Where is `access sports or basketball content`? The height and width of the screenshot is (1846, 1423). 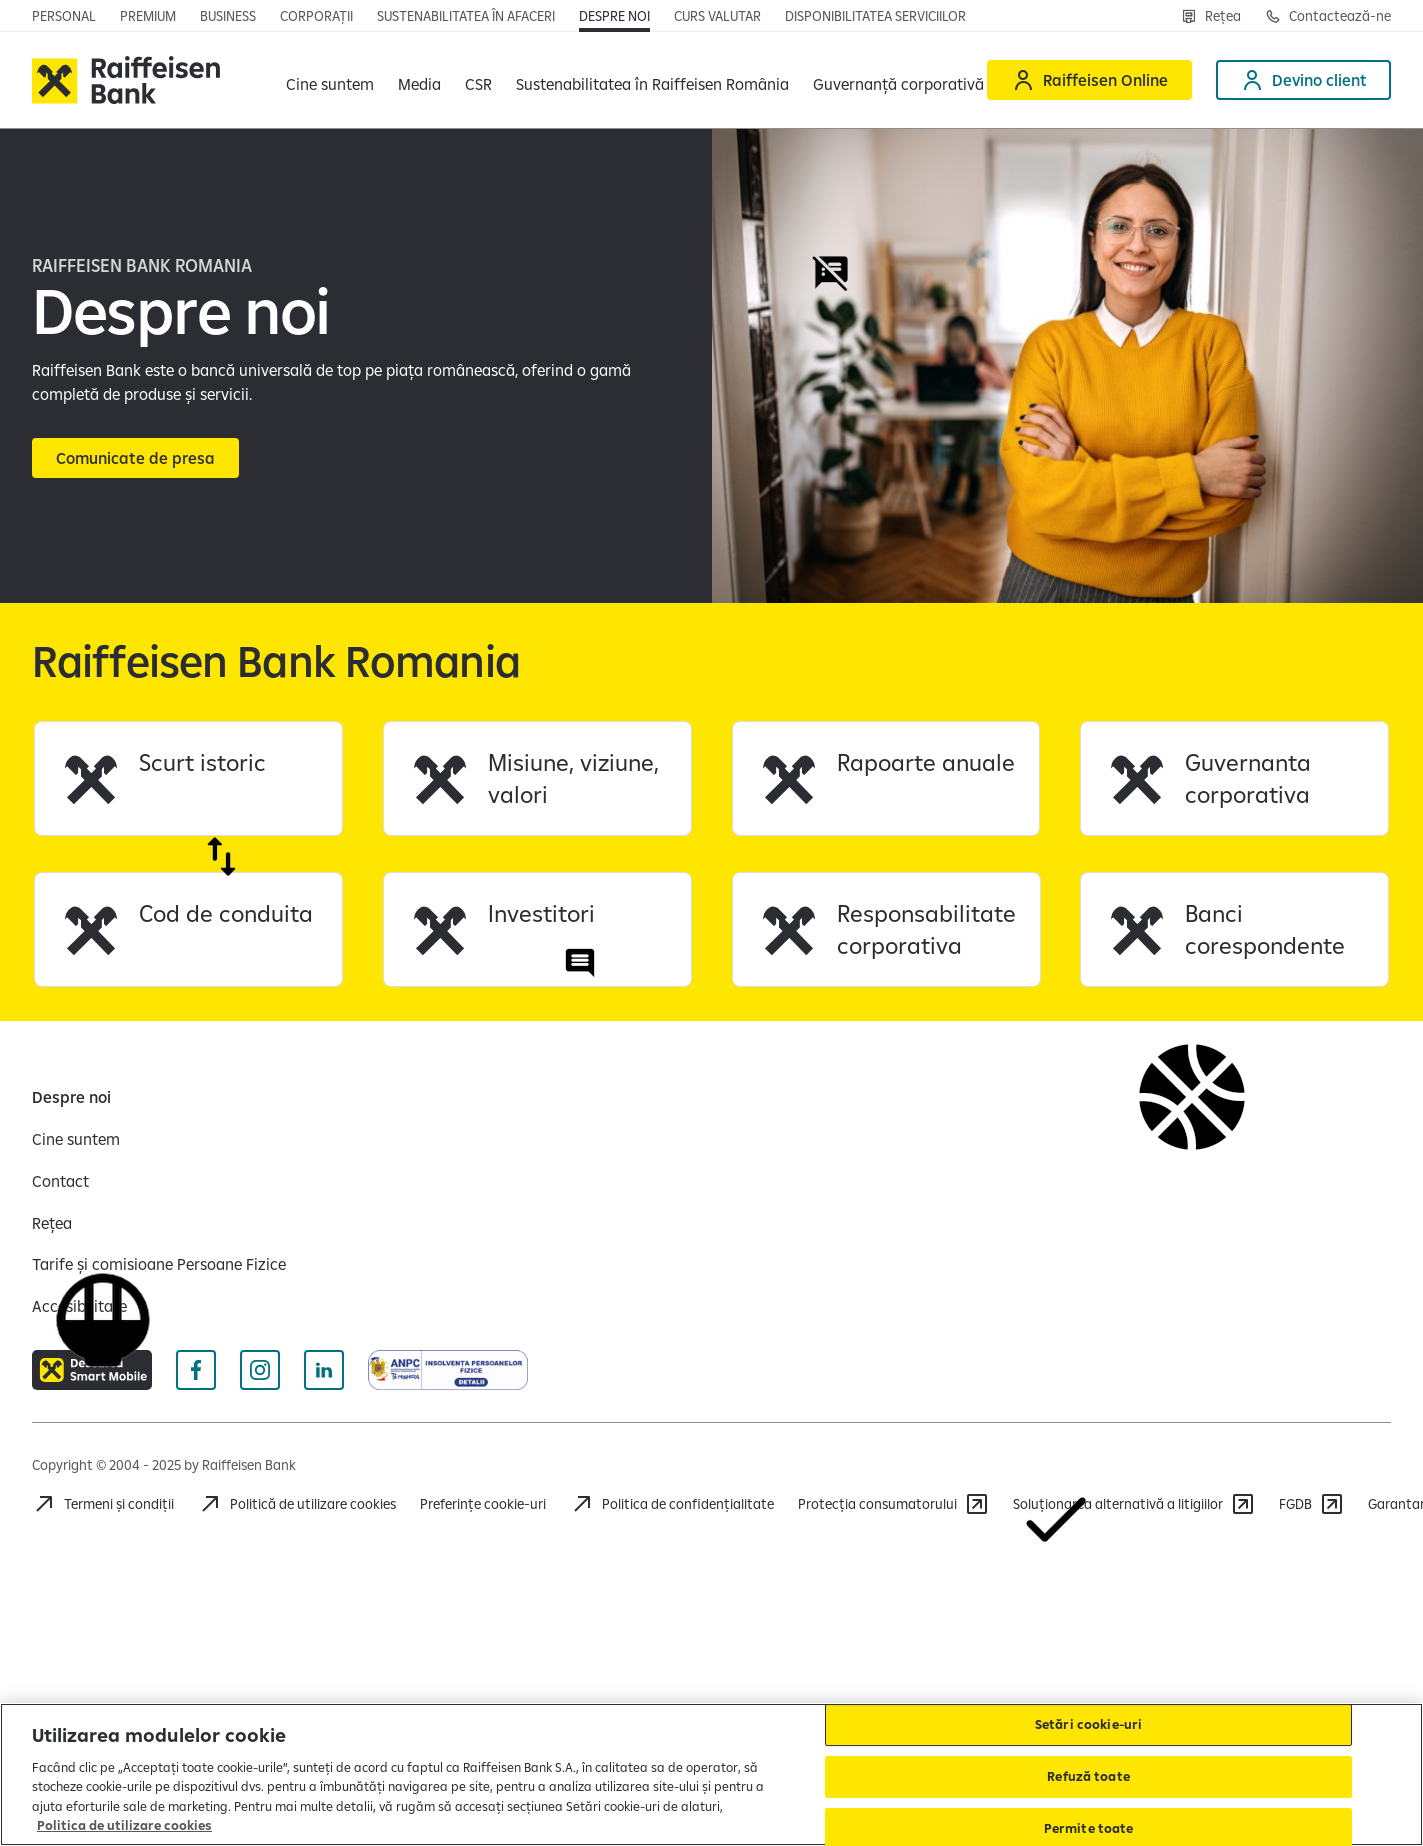
access sports or basketball content is located at coordinates (1192, 1097).